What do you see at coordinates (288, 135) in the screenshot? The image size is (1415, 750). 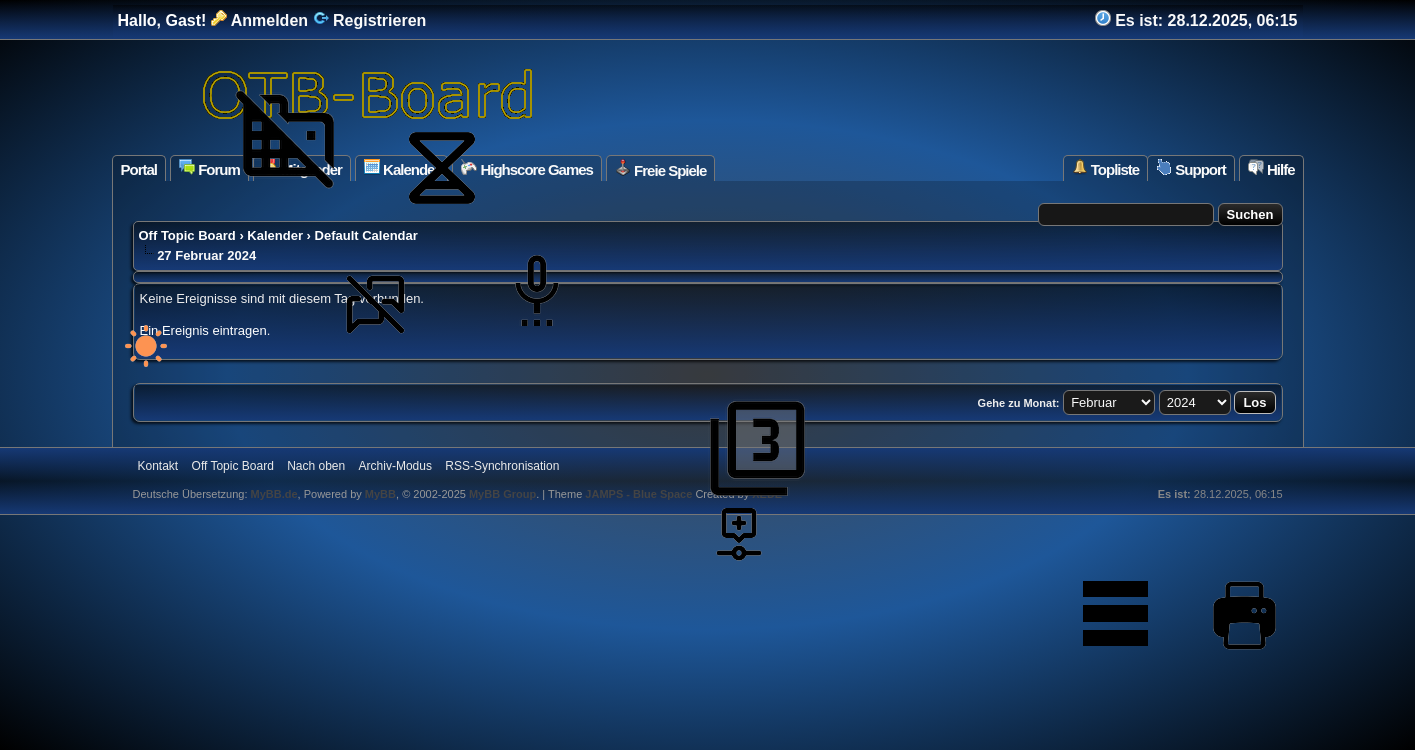 I see `indicates a website or domain is unavailable` at bounding box center [288, 135].